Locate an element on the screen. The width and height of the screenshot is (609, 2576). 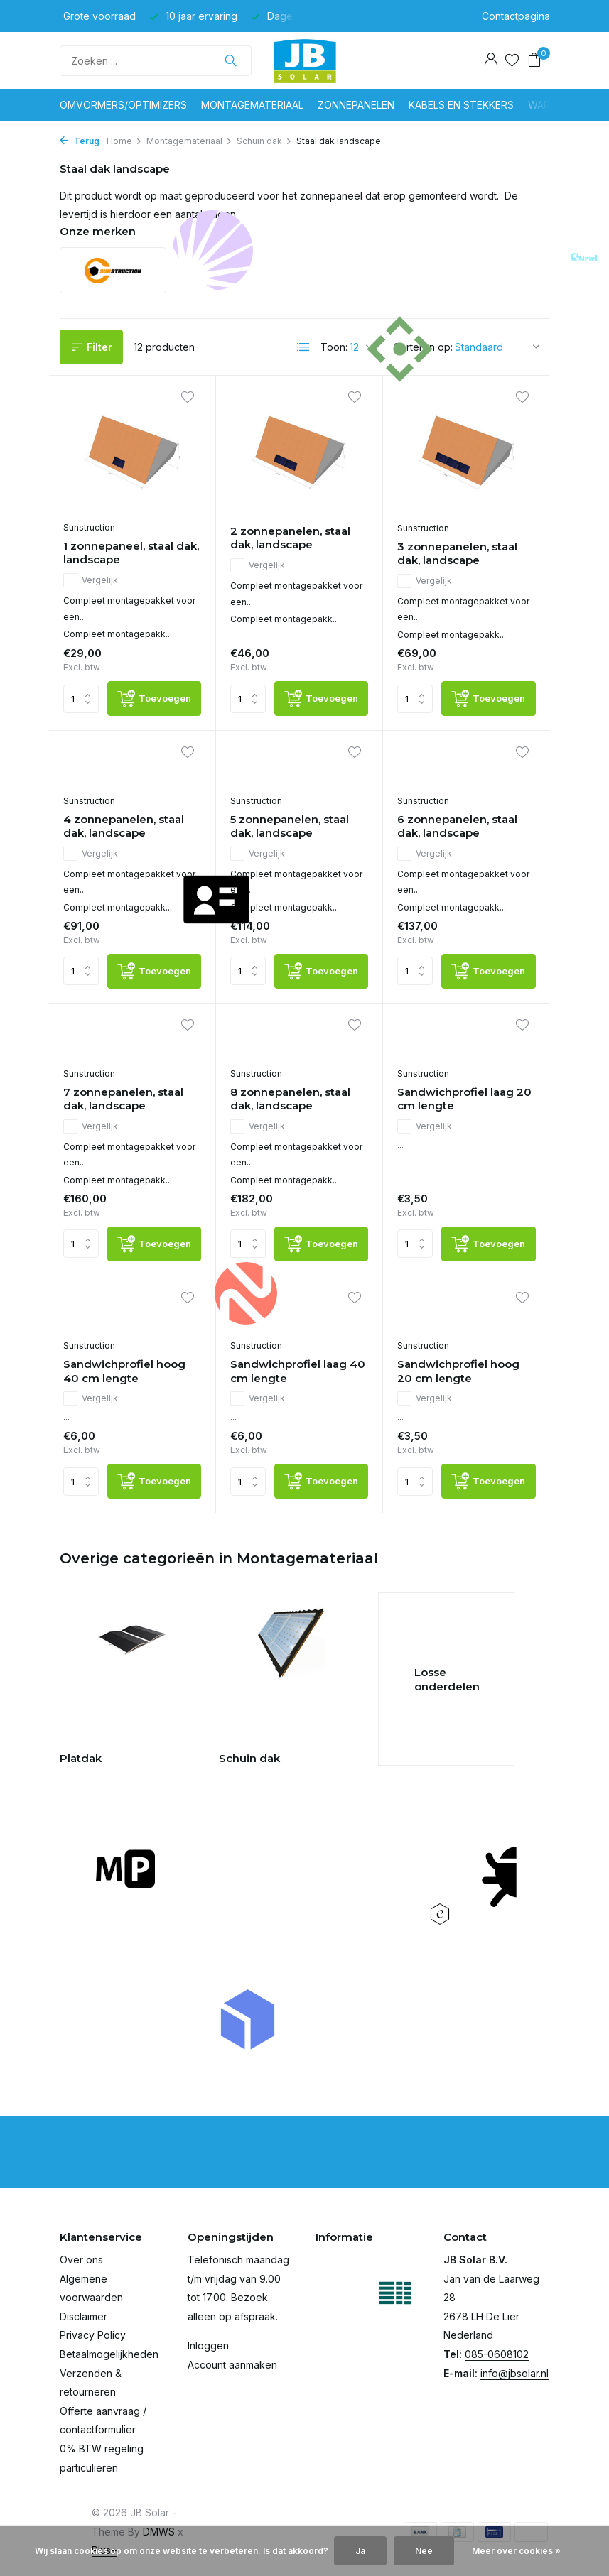
access box cloud storage is located at coordinates (247, 2020).